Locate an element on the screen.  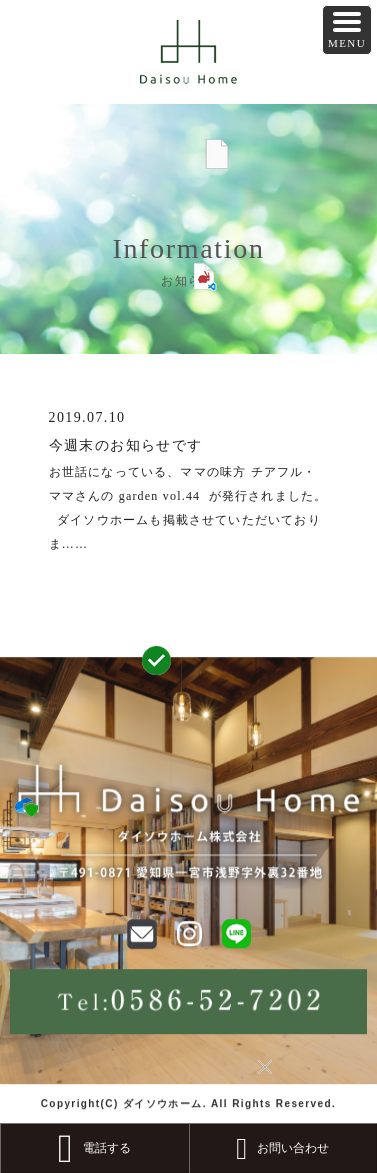
delete or remove an item is located at coordinates (258, 1060).